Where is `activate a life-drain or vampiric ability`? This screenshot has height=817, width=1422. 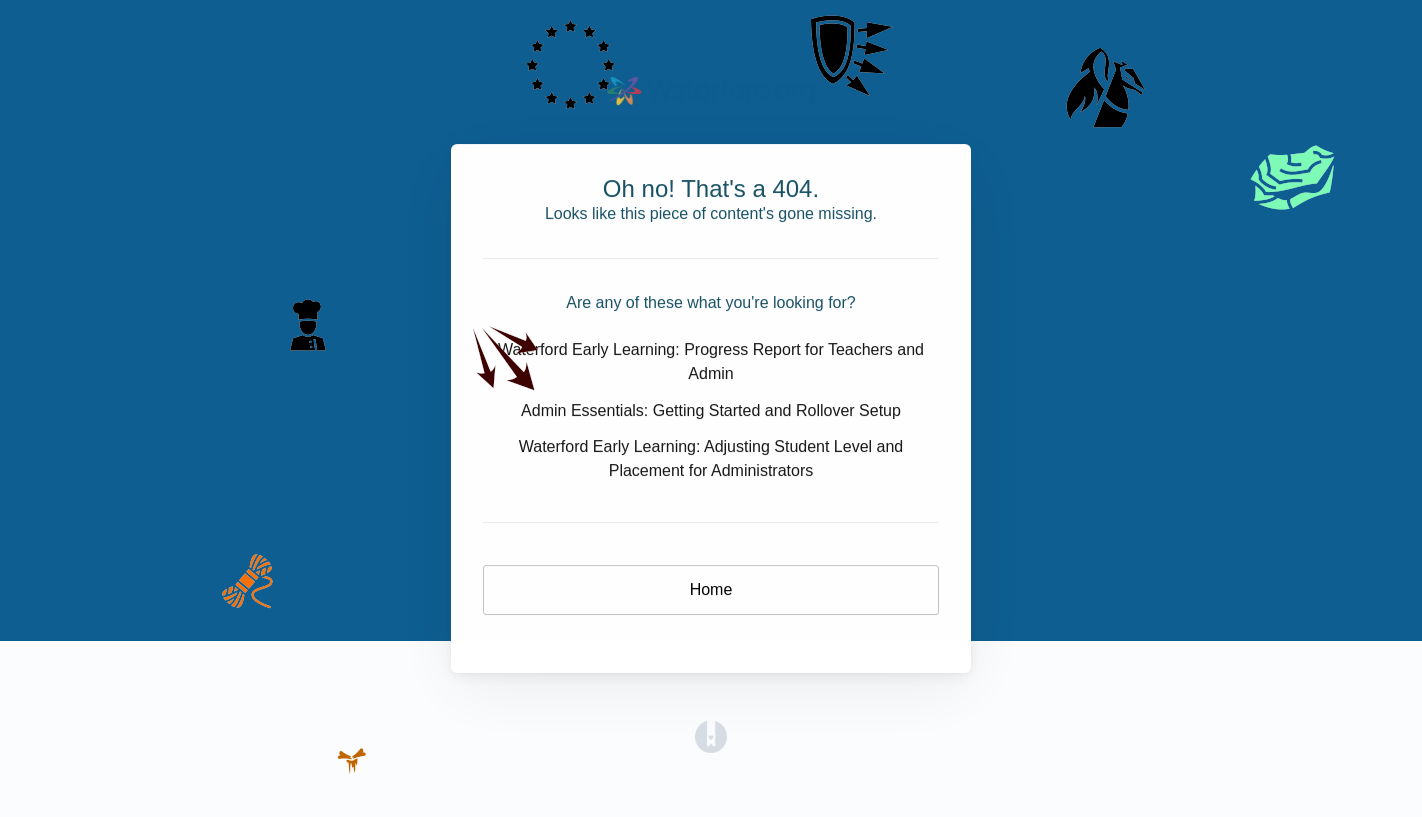
activate a life-drain or vampiric ability is located at coordinates (352, 761).